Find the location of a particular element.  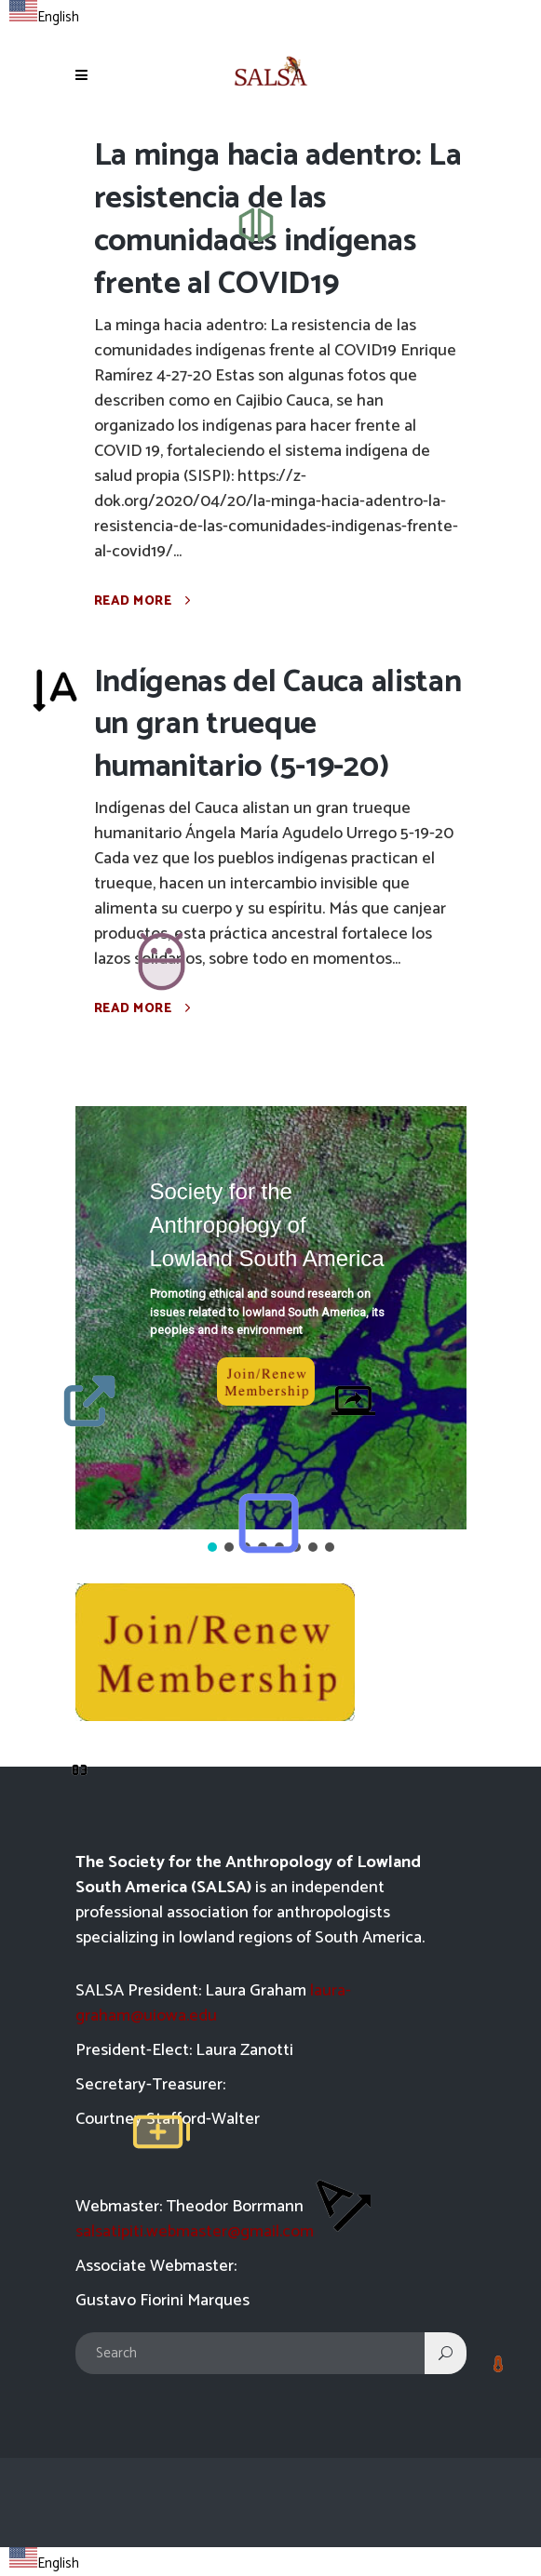

indicates item number 83 in a list or sequence is located at coordinates (79, 1769).